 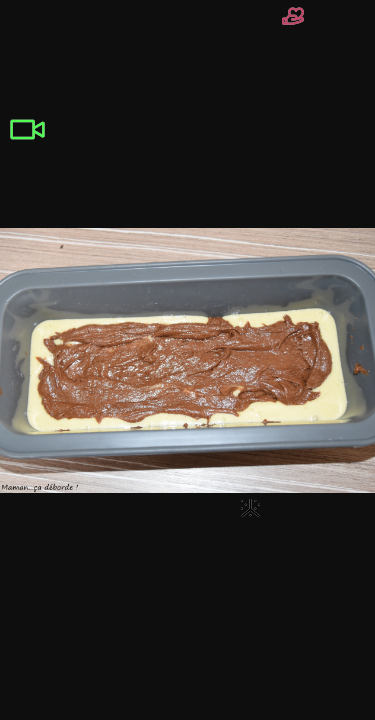 I want to click on start video recording, so click(x=27, y=129).